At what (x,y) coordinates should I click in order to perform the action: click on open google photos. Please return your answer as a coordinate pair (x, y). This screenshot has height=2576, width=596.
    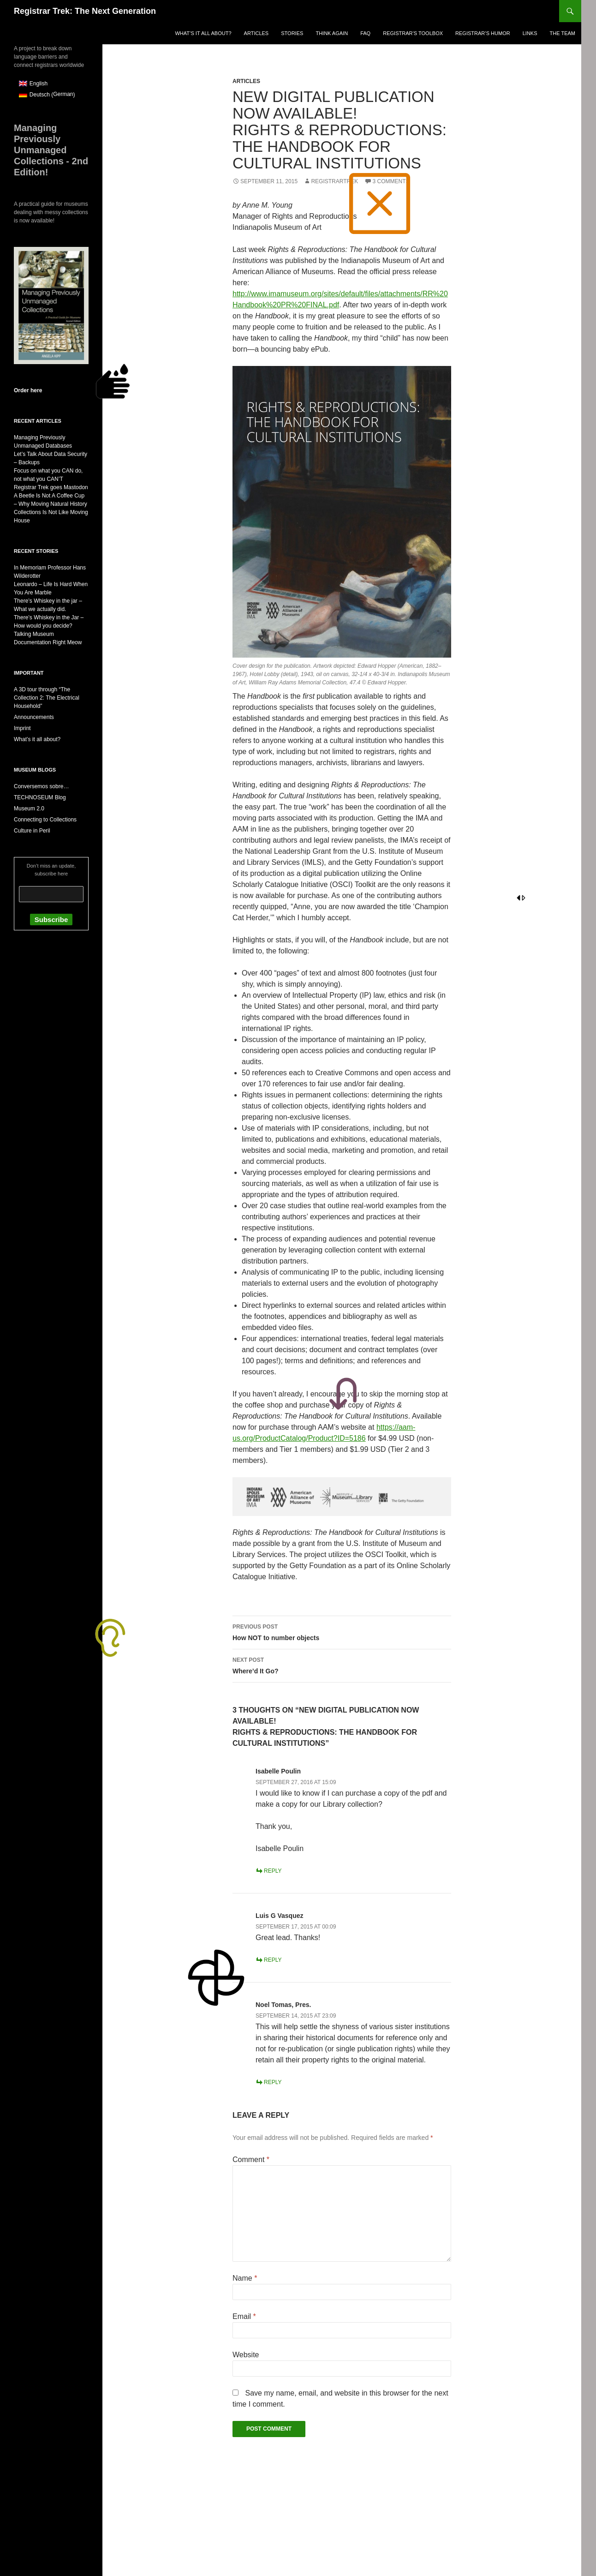
    Looking at the image, I should click on (216, 1977).